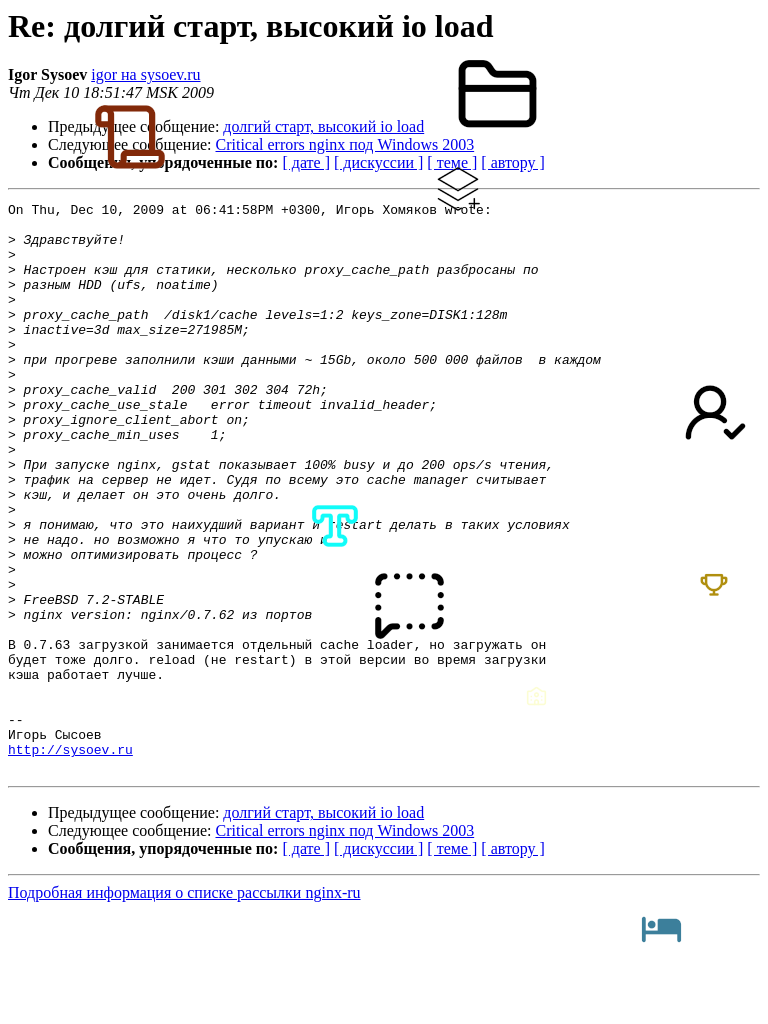 The width and height of the screenshot is (768, 1024). What do you see at coordinates (458, 189) in the screenshot?
I see `add a new layer to the stack` at bounding box center [458, 189].